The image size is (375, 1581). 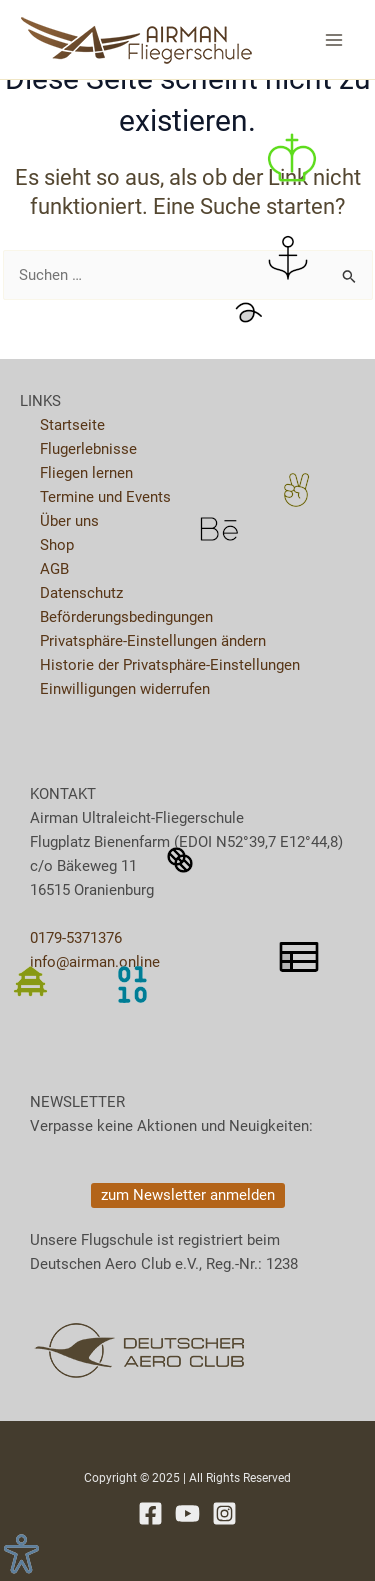 What do you see at coordinates (299, 957) in the screenshot?
I see `view data in table format` at bounding box center [299, 957].